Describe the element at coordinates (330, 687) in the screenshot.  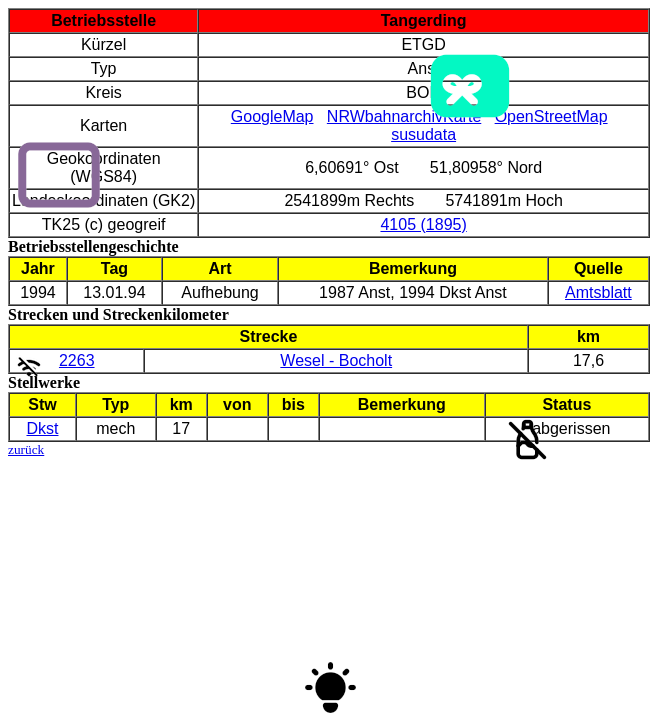
I see `view tips or helpful suggestions` at that location.